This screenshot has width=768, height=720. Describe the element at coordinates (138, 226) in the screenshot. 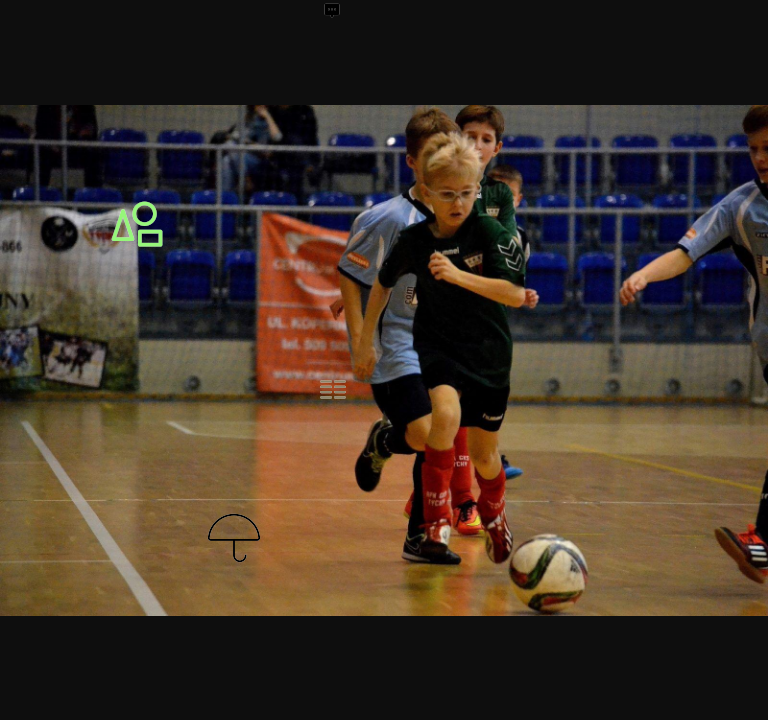

I see `access shape tools or drawing options` at that location.